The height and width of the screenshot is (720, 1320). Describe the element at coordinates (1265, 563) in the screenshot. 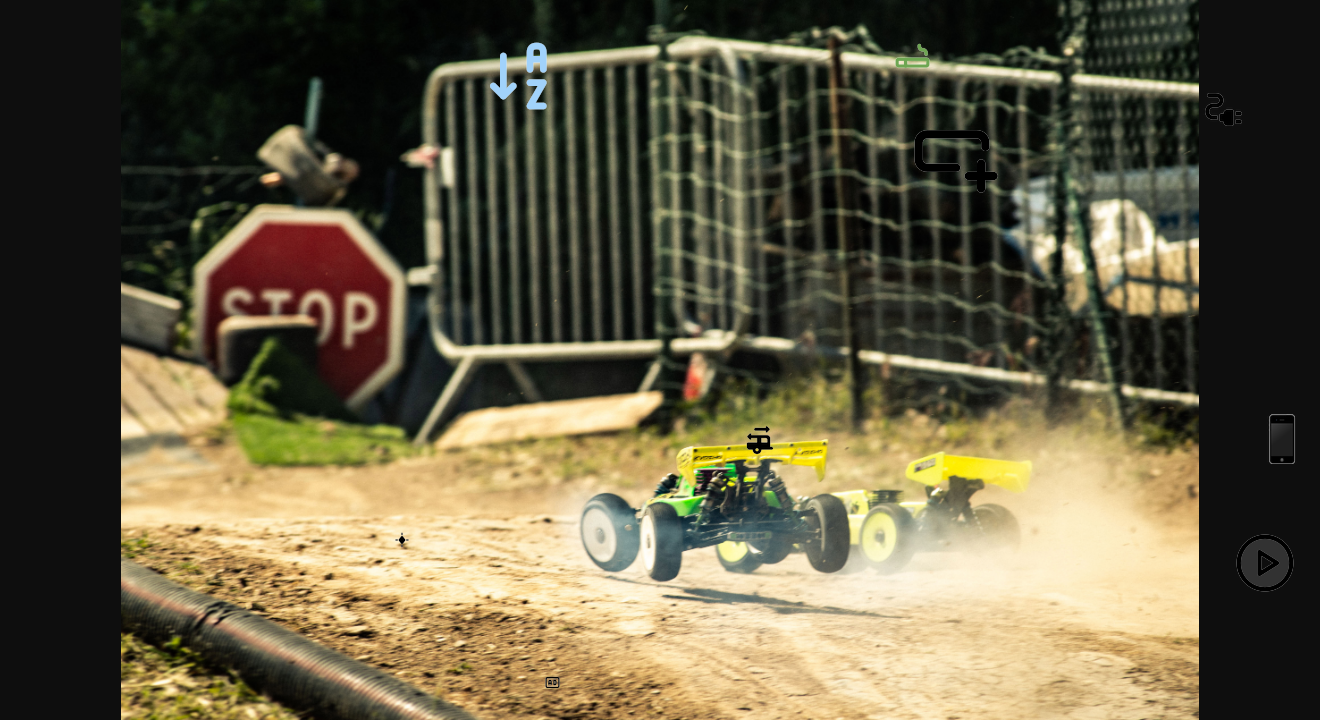

I see `play media or video content` at that location.